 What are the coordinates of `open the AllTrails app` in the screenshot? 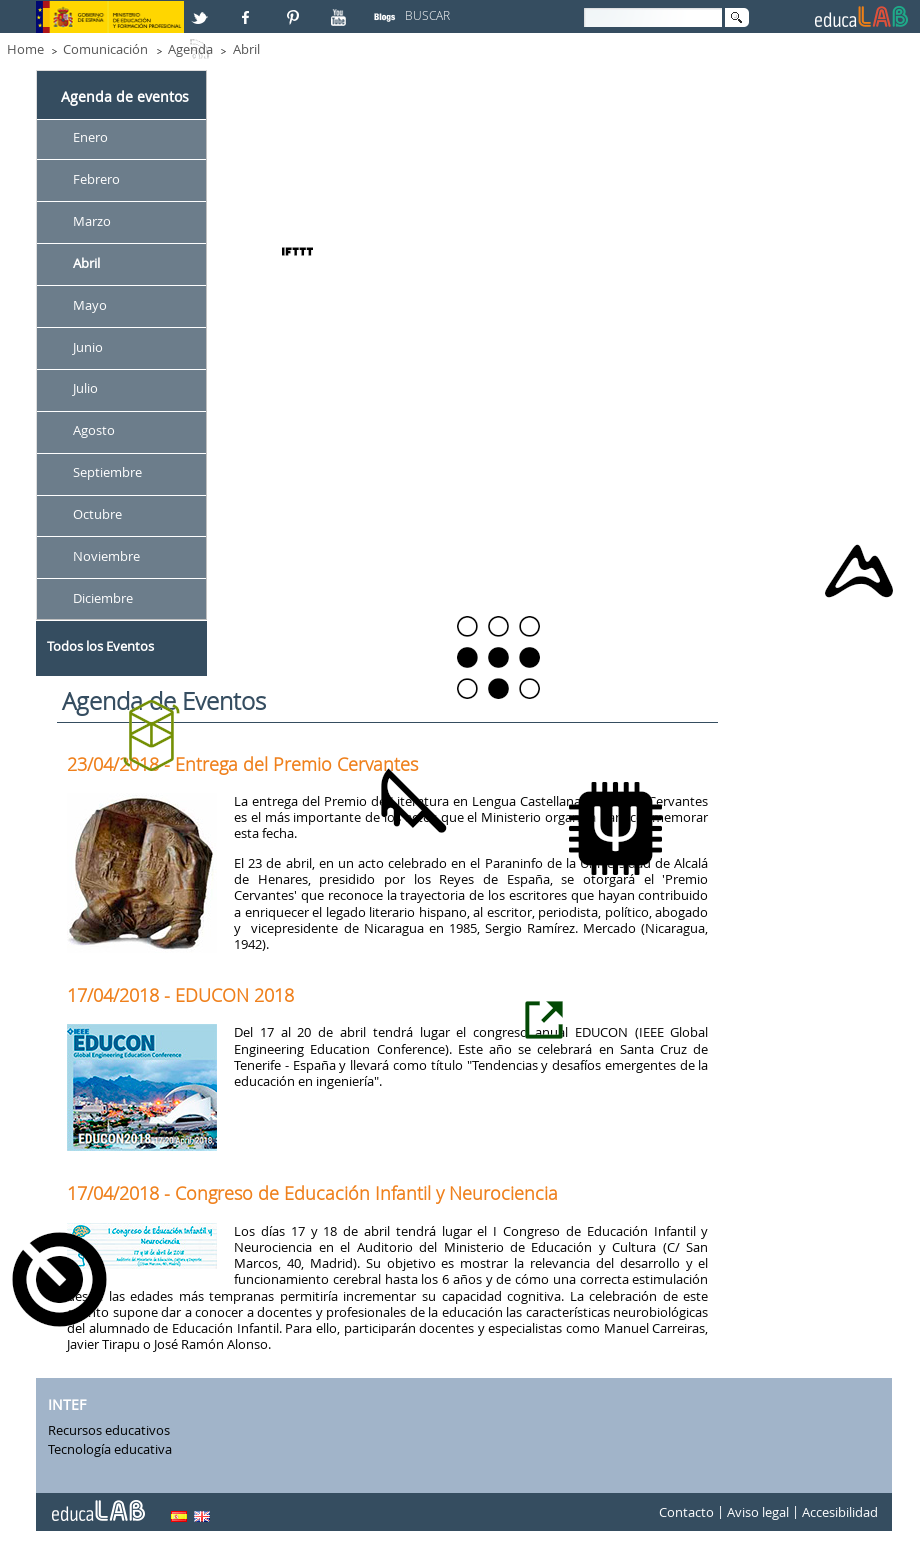 It's located at (859, 571).